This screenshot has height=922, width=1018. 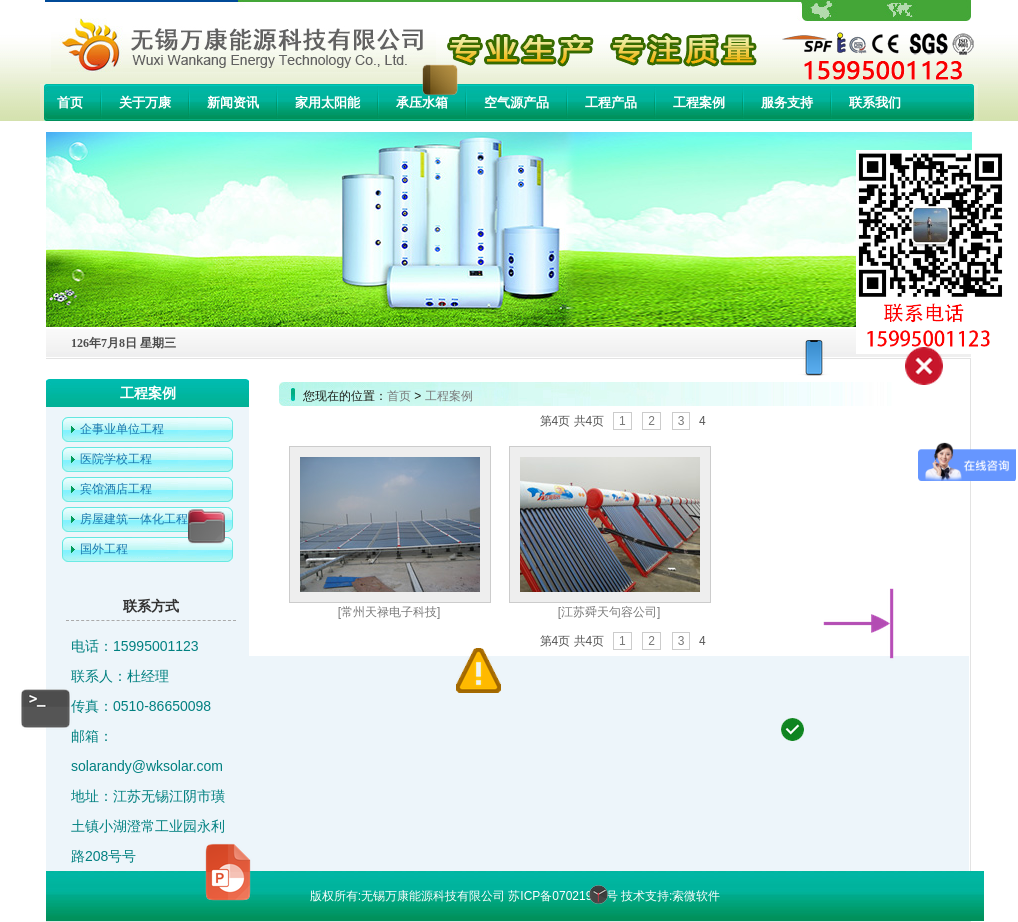 I want to click on indicates an open or active folder, so click(x=206, y=525).